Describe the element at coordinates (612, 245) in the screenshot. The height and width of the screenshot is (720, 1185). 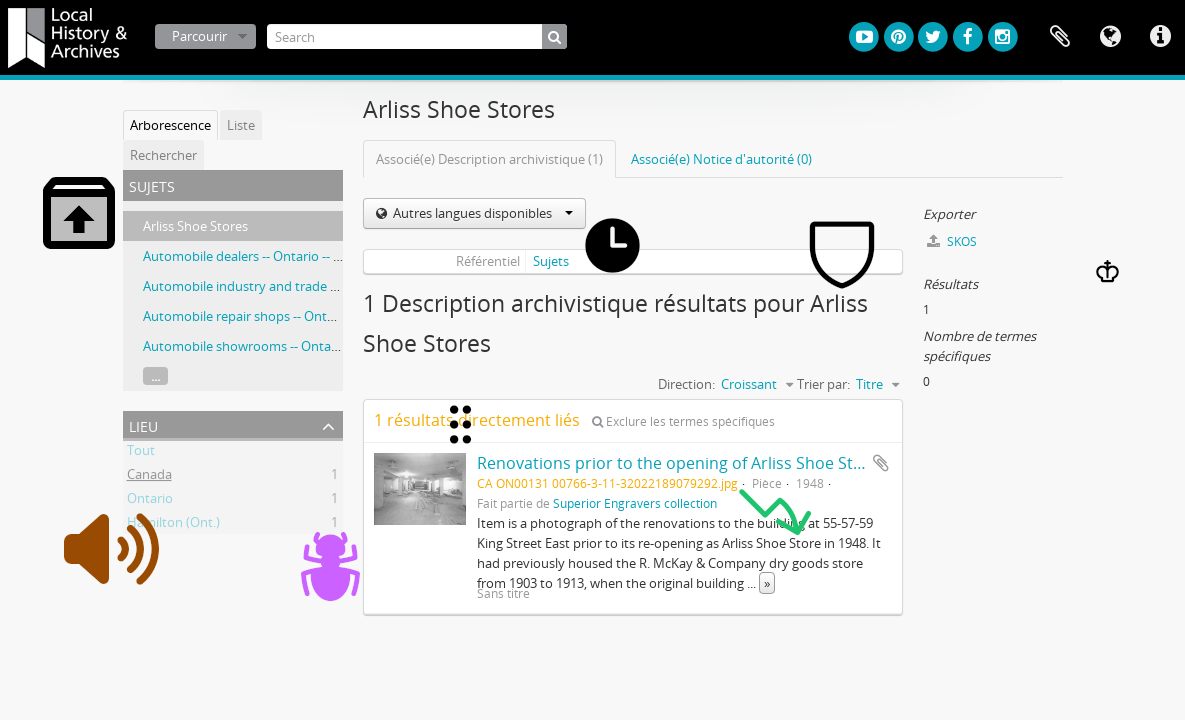
I see `view current time` at that location.